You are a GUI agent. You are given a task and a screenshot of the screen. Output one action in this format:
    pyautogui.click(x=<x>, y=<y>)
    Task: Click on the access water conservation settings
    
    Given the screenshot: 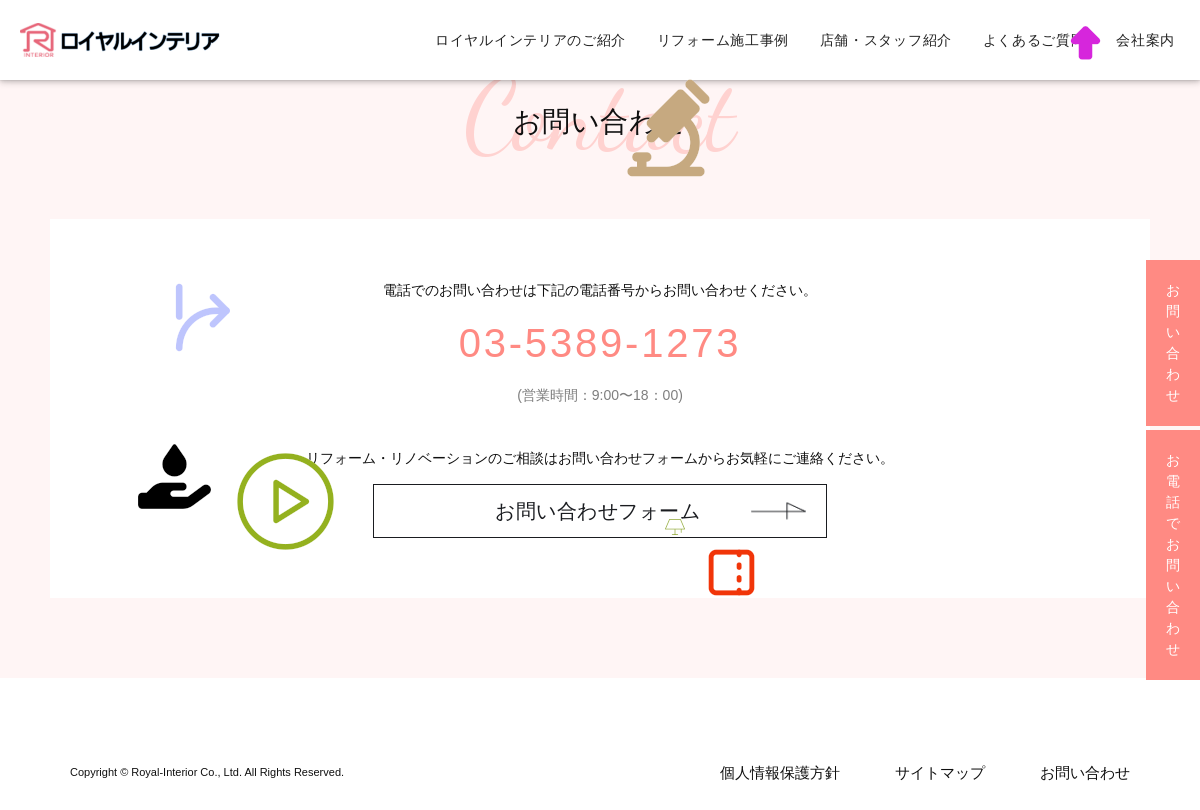 What is the action you would take?
    pyautogui.click(x=174, y=476)
    